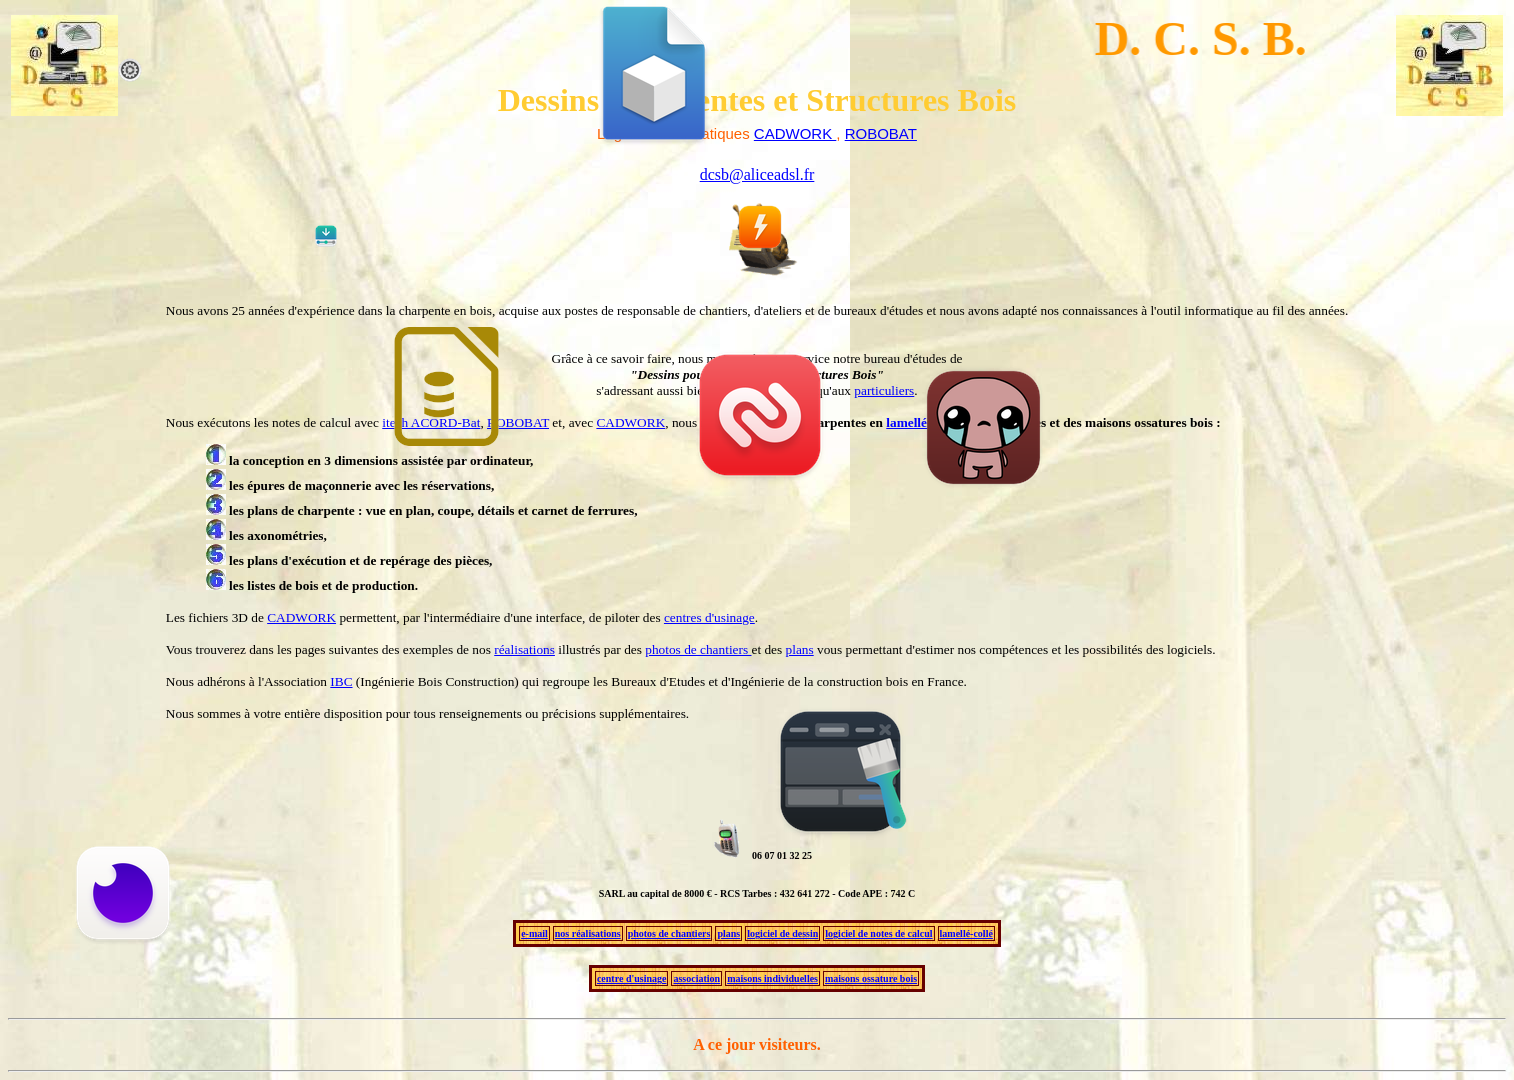 Image resolution: width=1514 pixels, height=1080 pixels. I want to click on open insomnia api client, so click(123, 893).